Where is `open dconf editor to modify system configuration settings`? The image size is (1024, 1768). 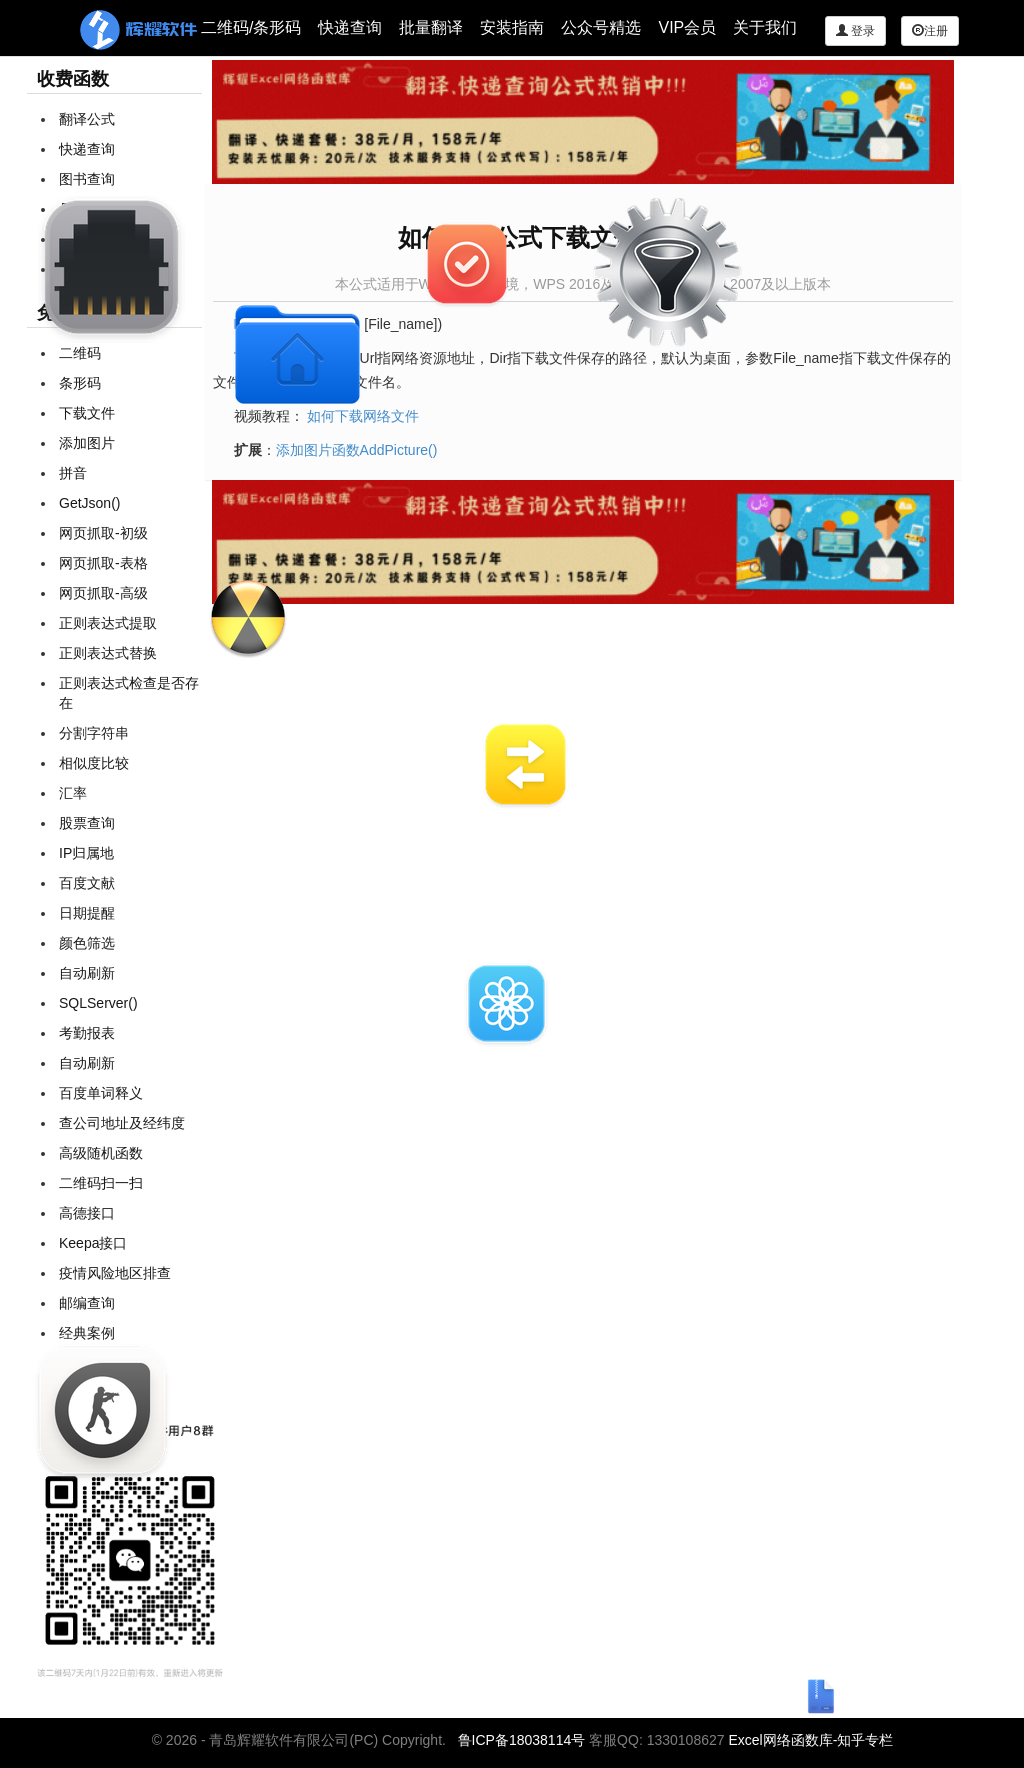
open dconf editor to modify system configuration settings is located at coordinates (467, 264).